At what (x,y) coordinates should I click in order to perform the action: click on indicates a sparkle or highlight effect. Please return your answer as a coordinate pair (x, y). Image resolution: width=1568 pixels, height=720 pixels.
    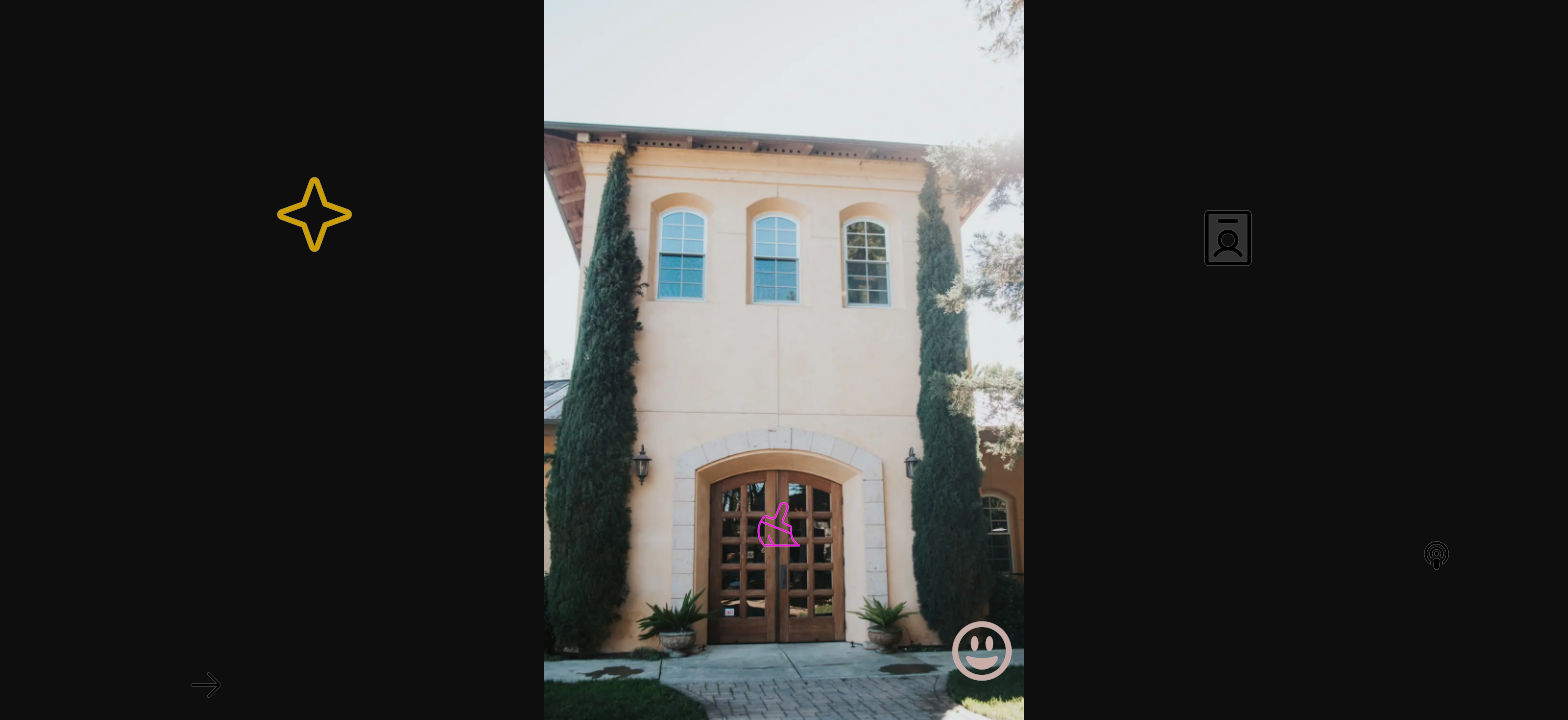
    Looking at the image, I should click on (314, 214).